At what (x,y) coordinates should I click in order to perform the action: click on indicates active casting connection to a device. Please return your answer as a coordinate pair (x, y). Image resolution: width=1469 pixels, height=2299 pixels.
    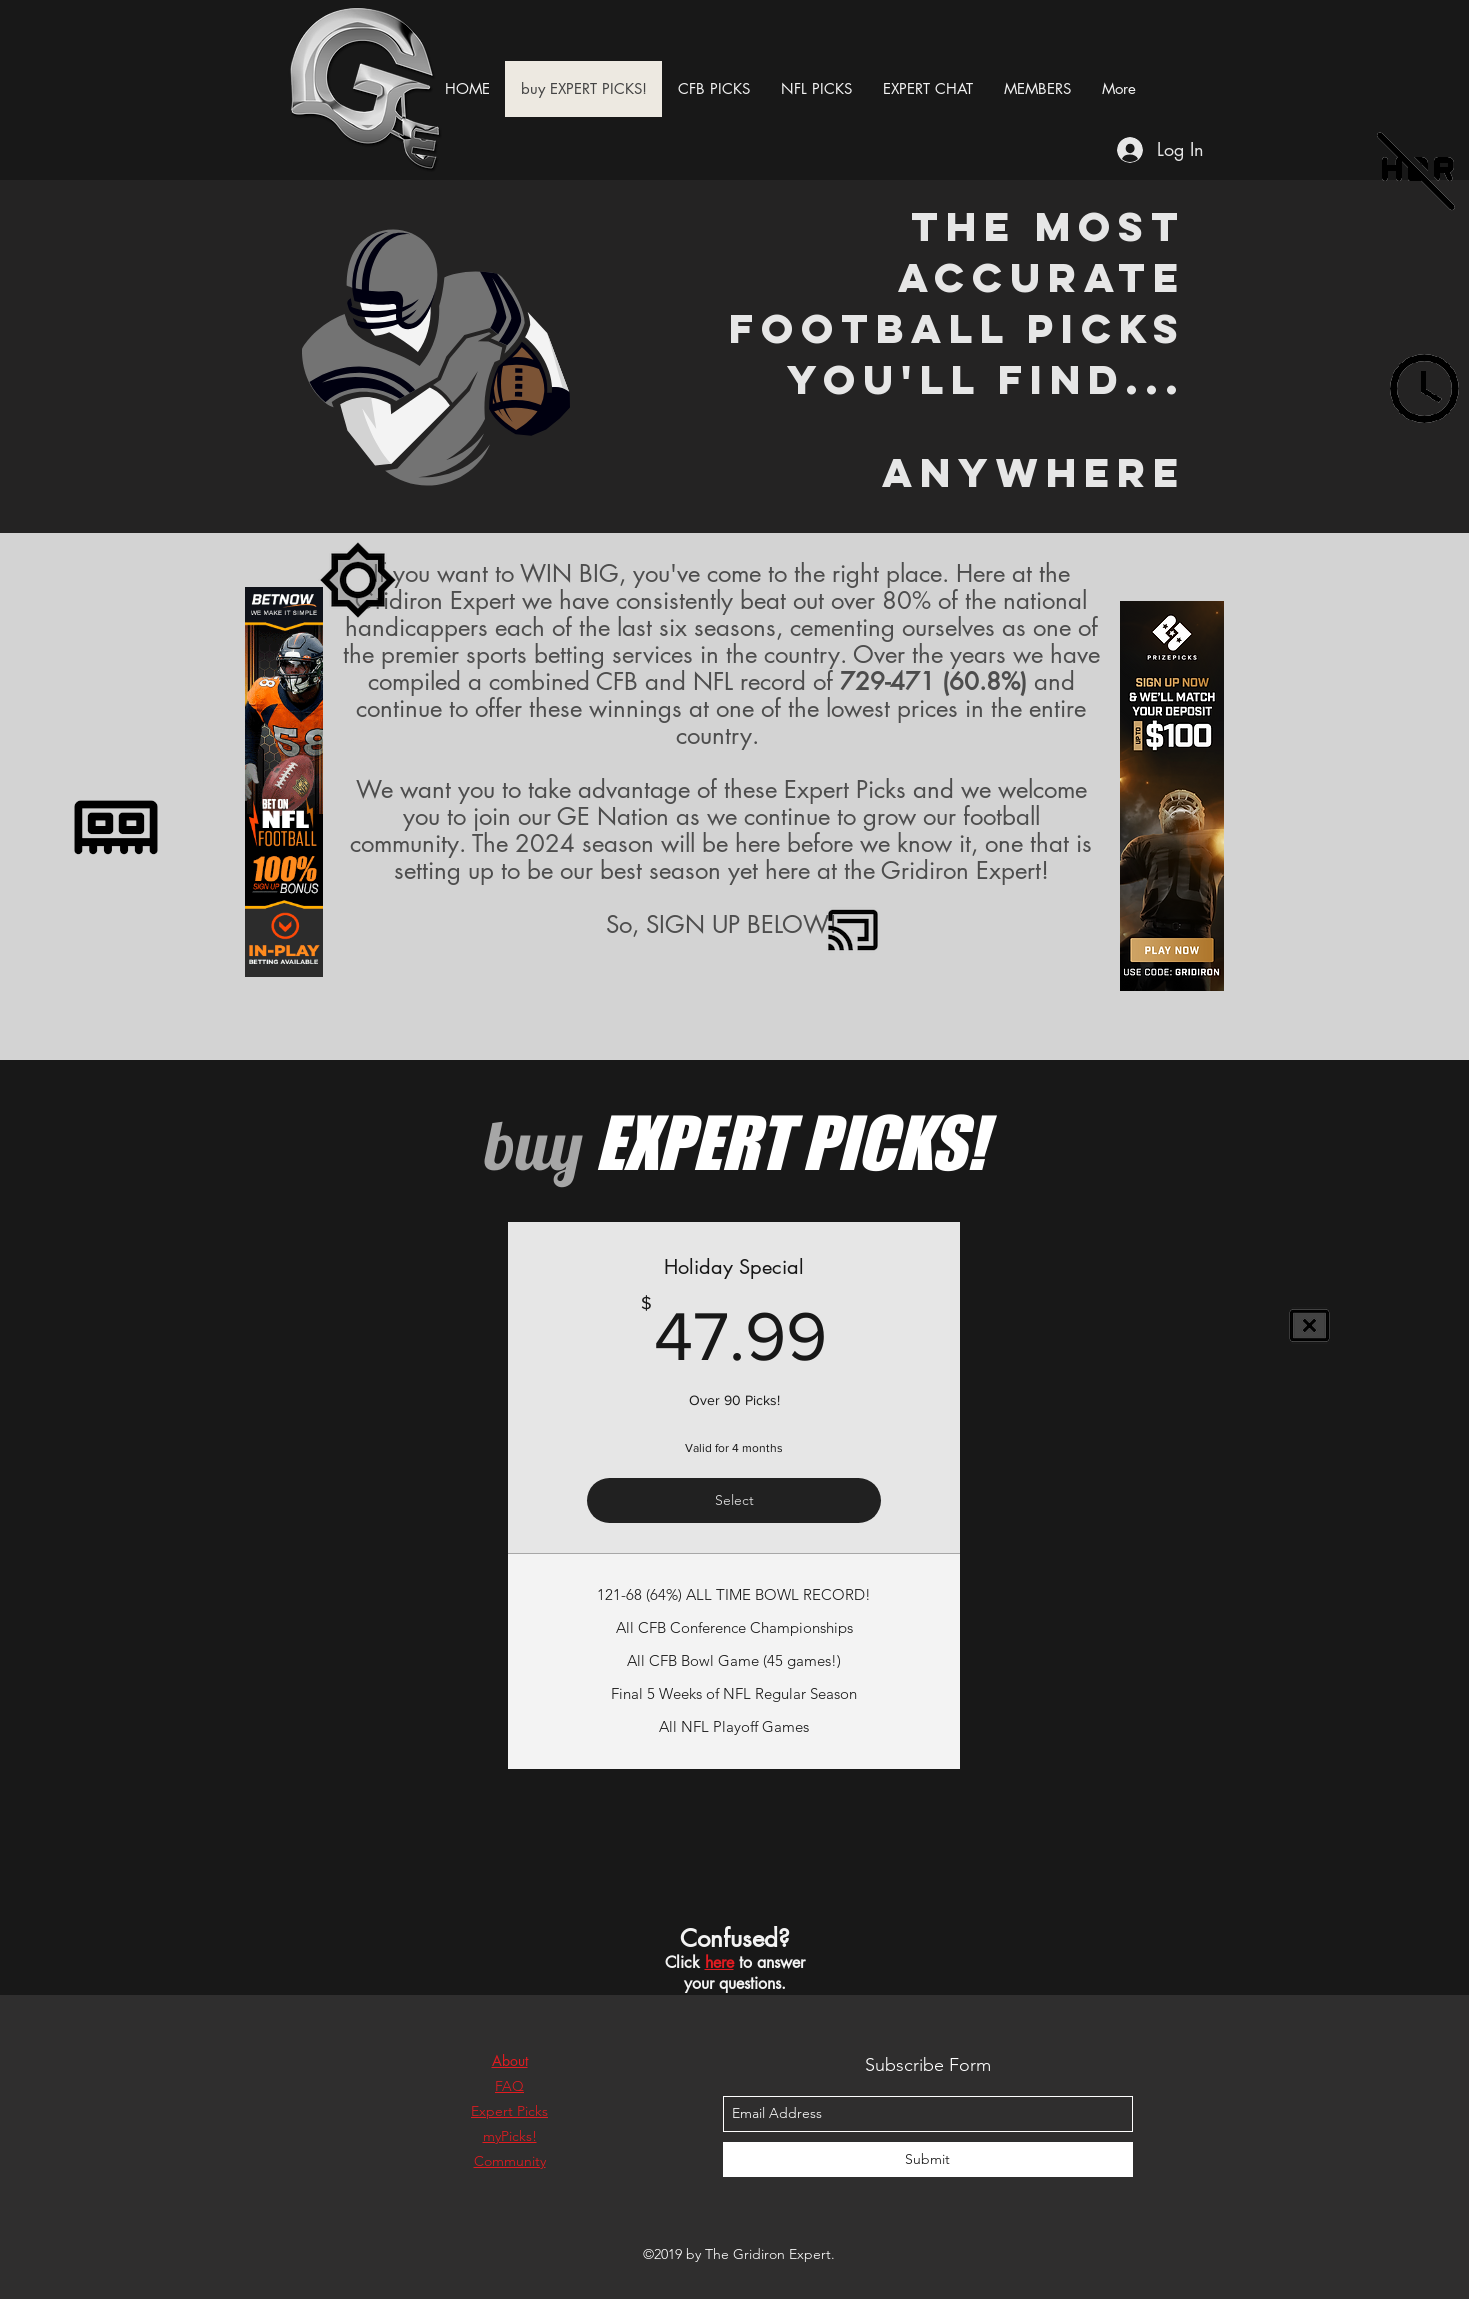
    Looking at the image, I should click on (853, 930).